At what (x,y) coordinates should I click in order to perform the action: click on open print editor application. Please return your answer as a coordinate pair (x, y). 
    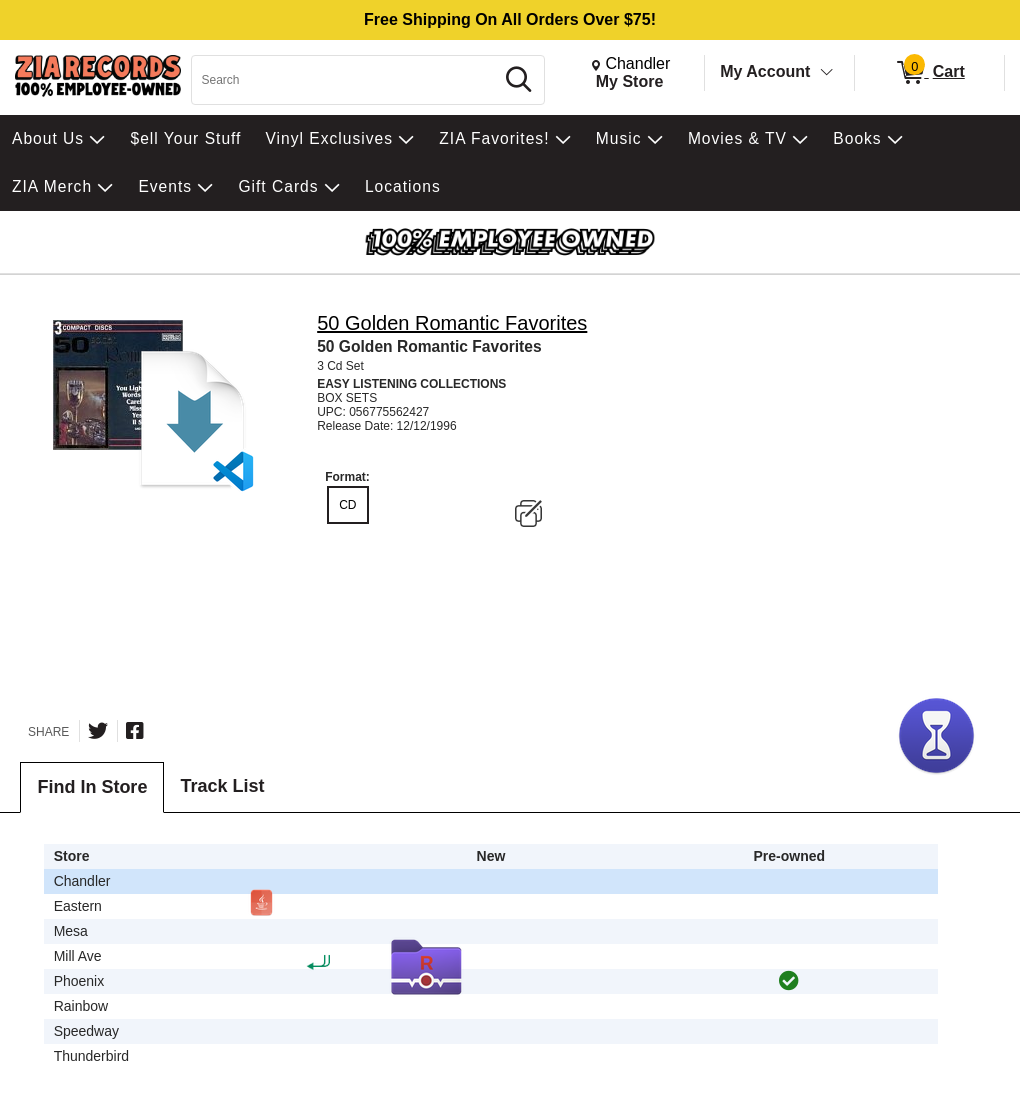
    Looking at the image, I should click on (528, 513).